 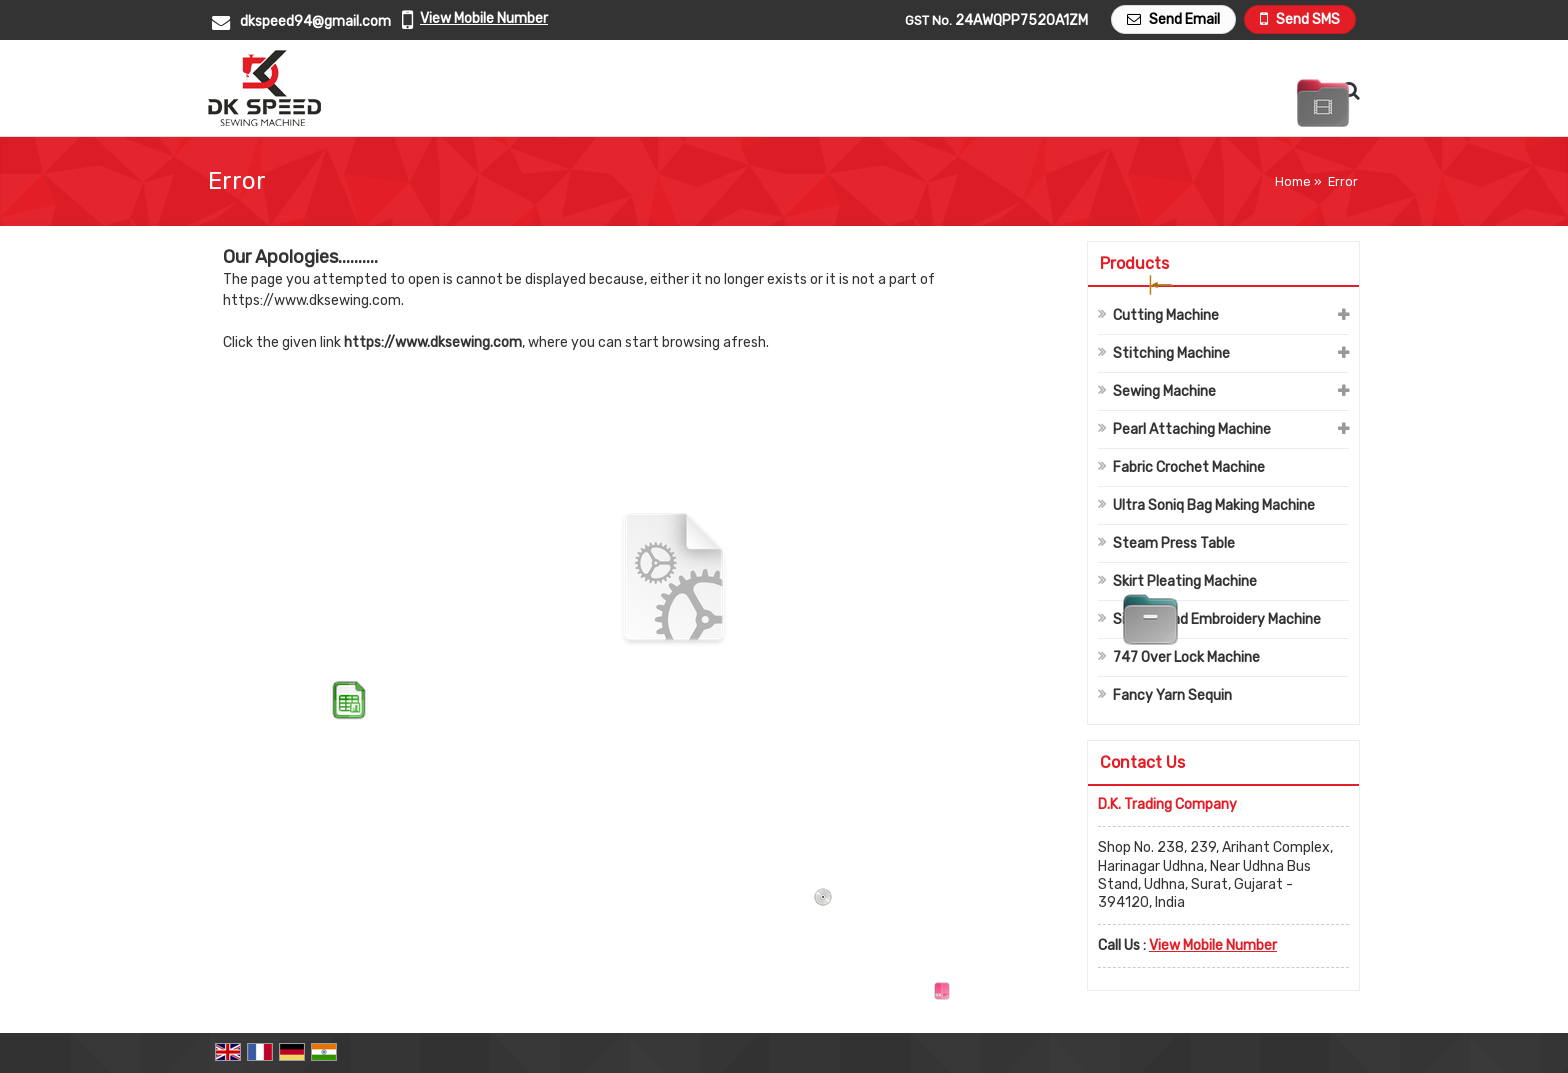 What do you see at coordinates (1323, 103) in the screenshot?
I see `open your videos folder` at bounding box center [1323, 103].